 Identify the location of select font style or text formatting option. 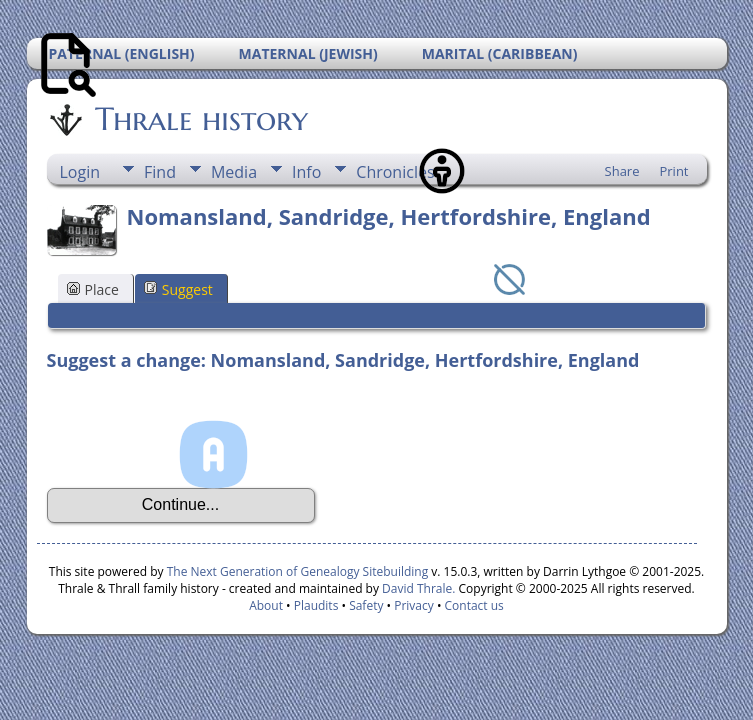
(213, 454).